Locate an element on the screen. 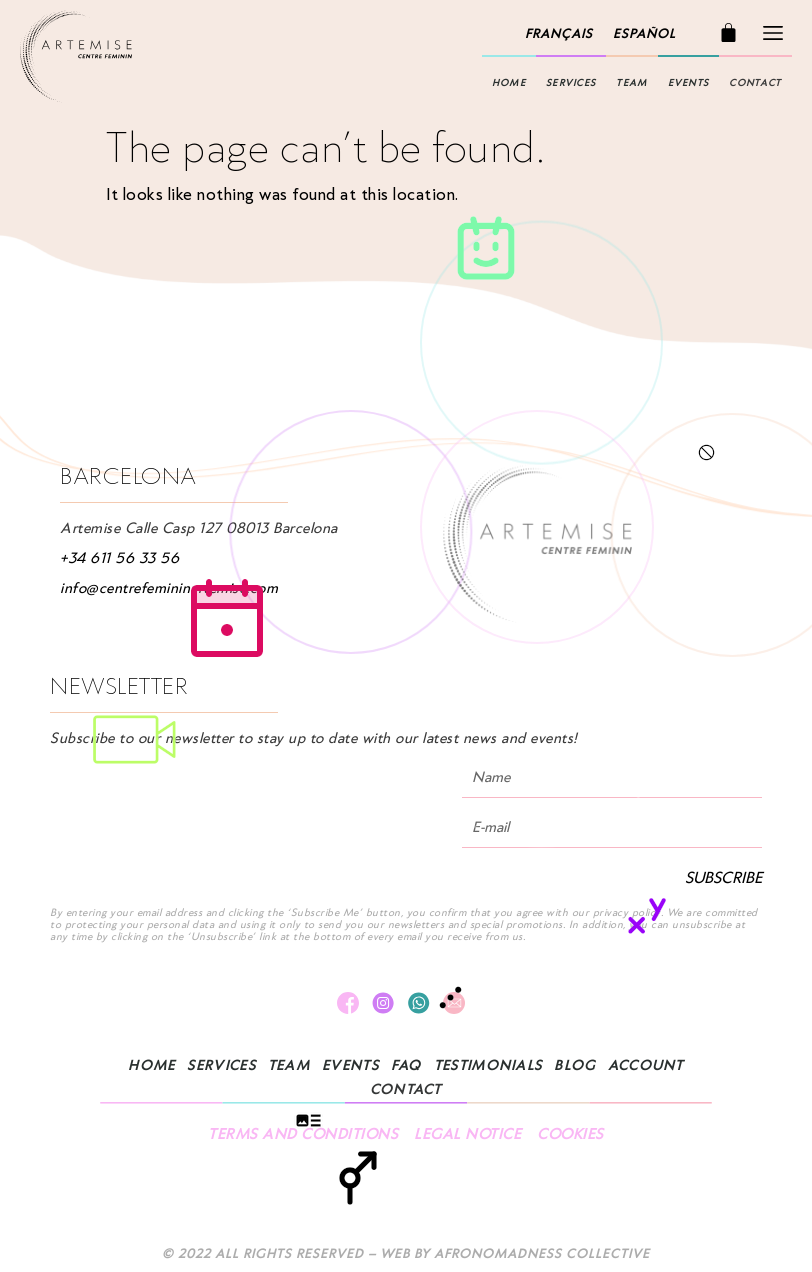 The width and height of the screenshot is (812, 1272). more options menu (diagonal variant) is located at coordinates (450, 997).